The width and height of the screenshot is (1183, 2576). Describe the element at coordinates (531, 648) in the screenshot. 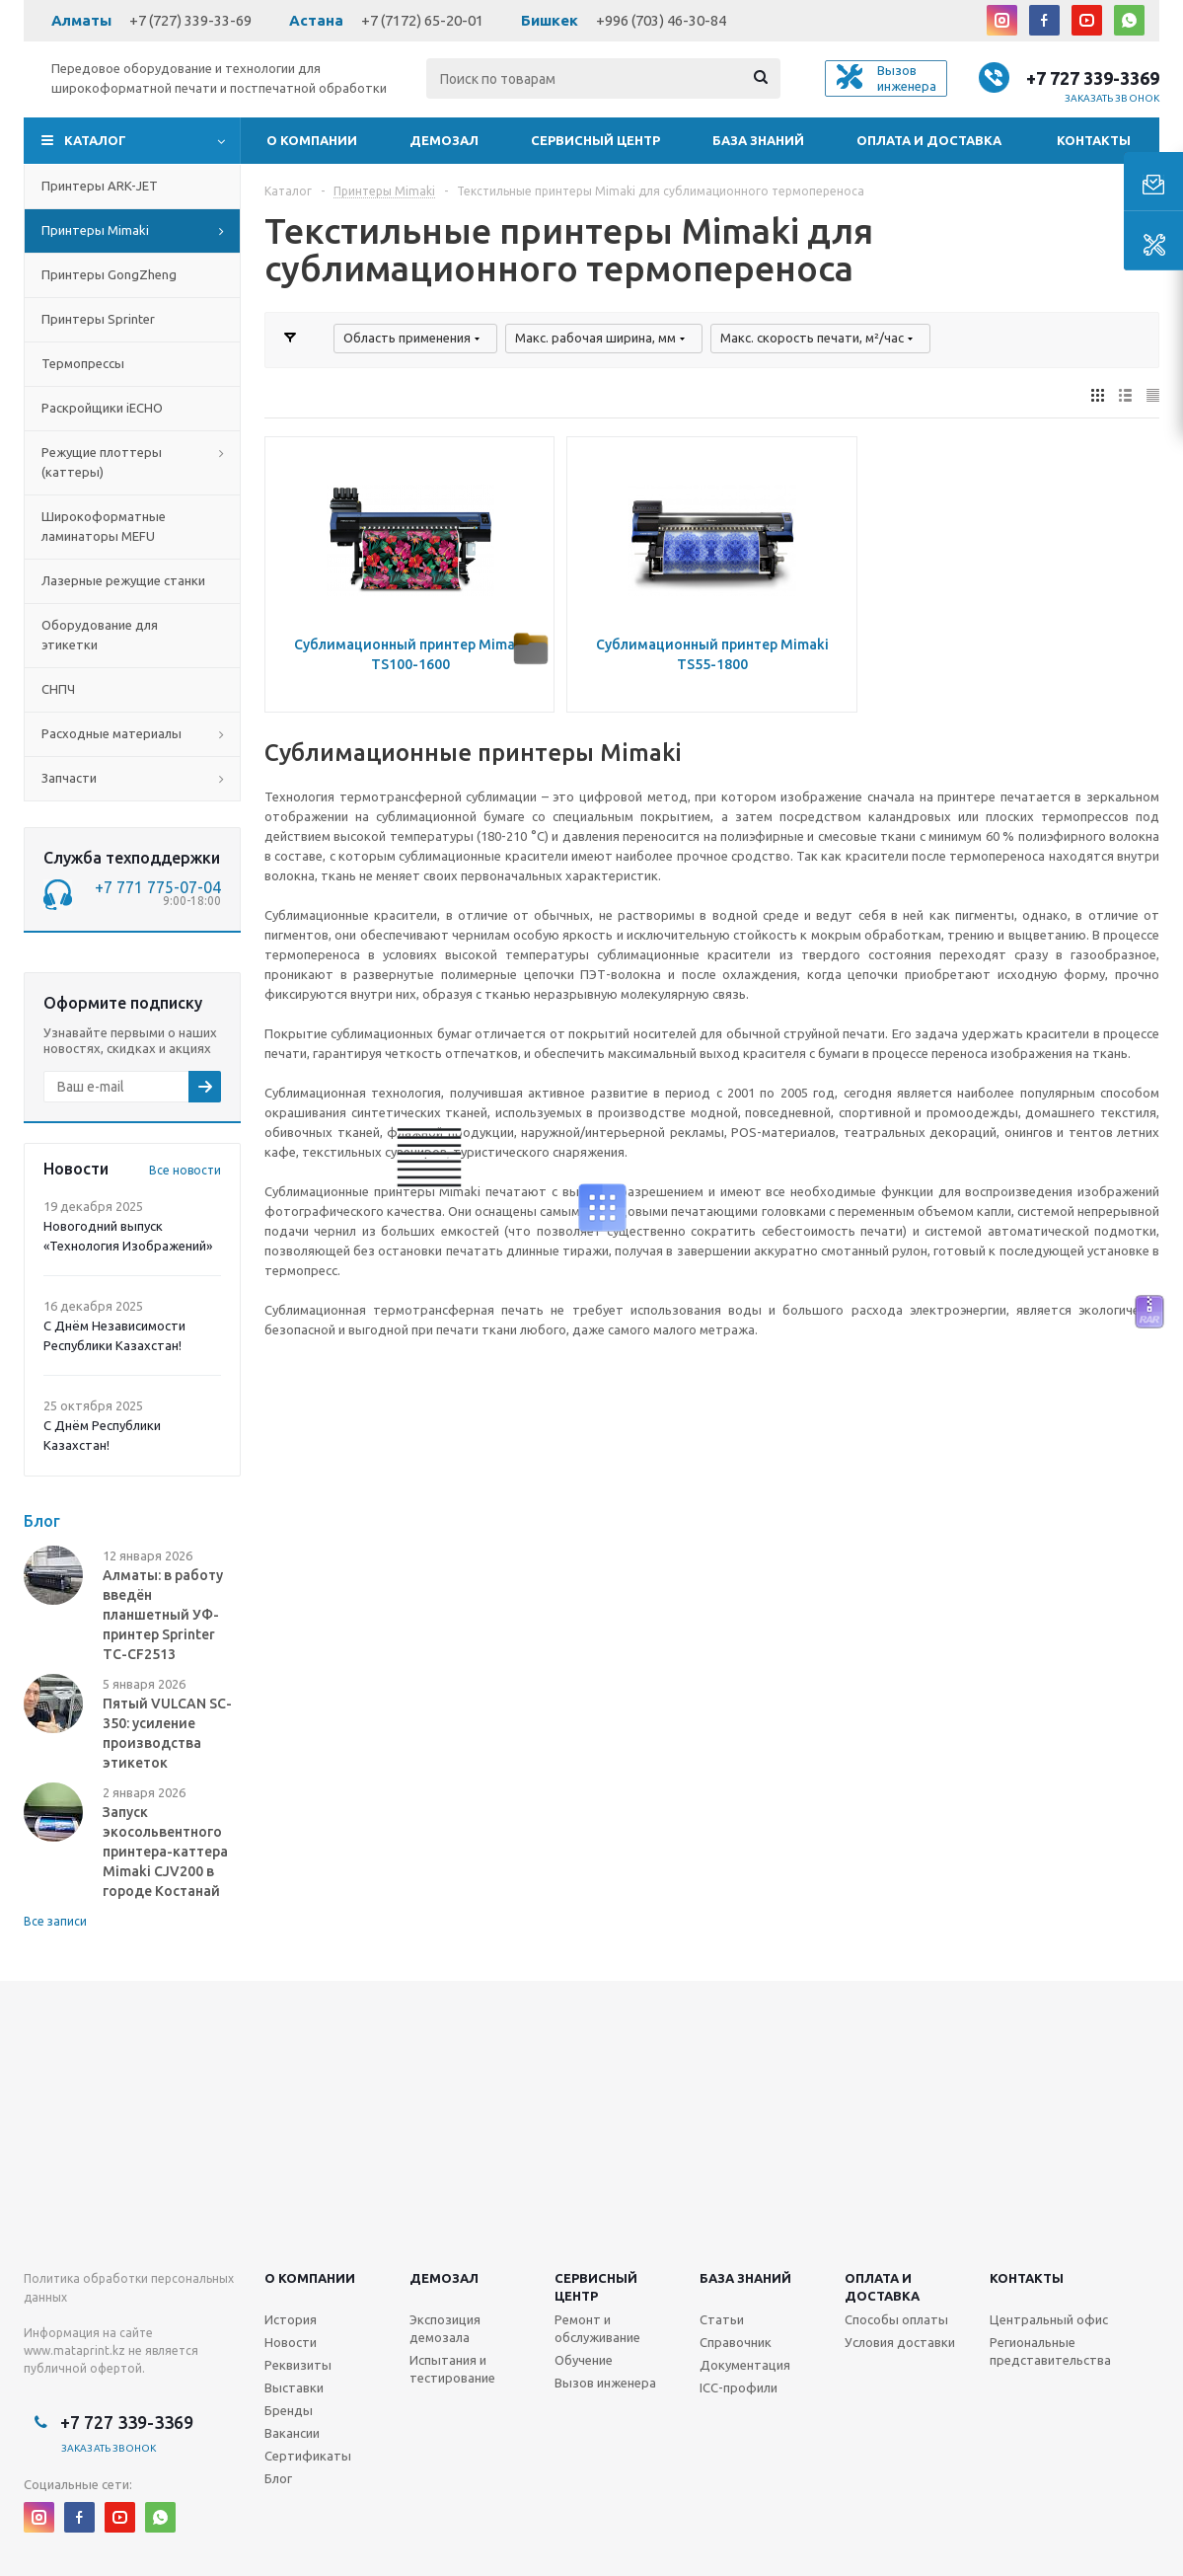

I see `indicates a folder is ready to accept a dragged item` at that location.